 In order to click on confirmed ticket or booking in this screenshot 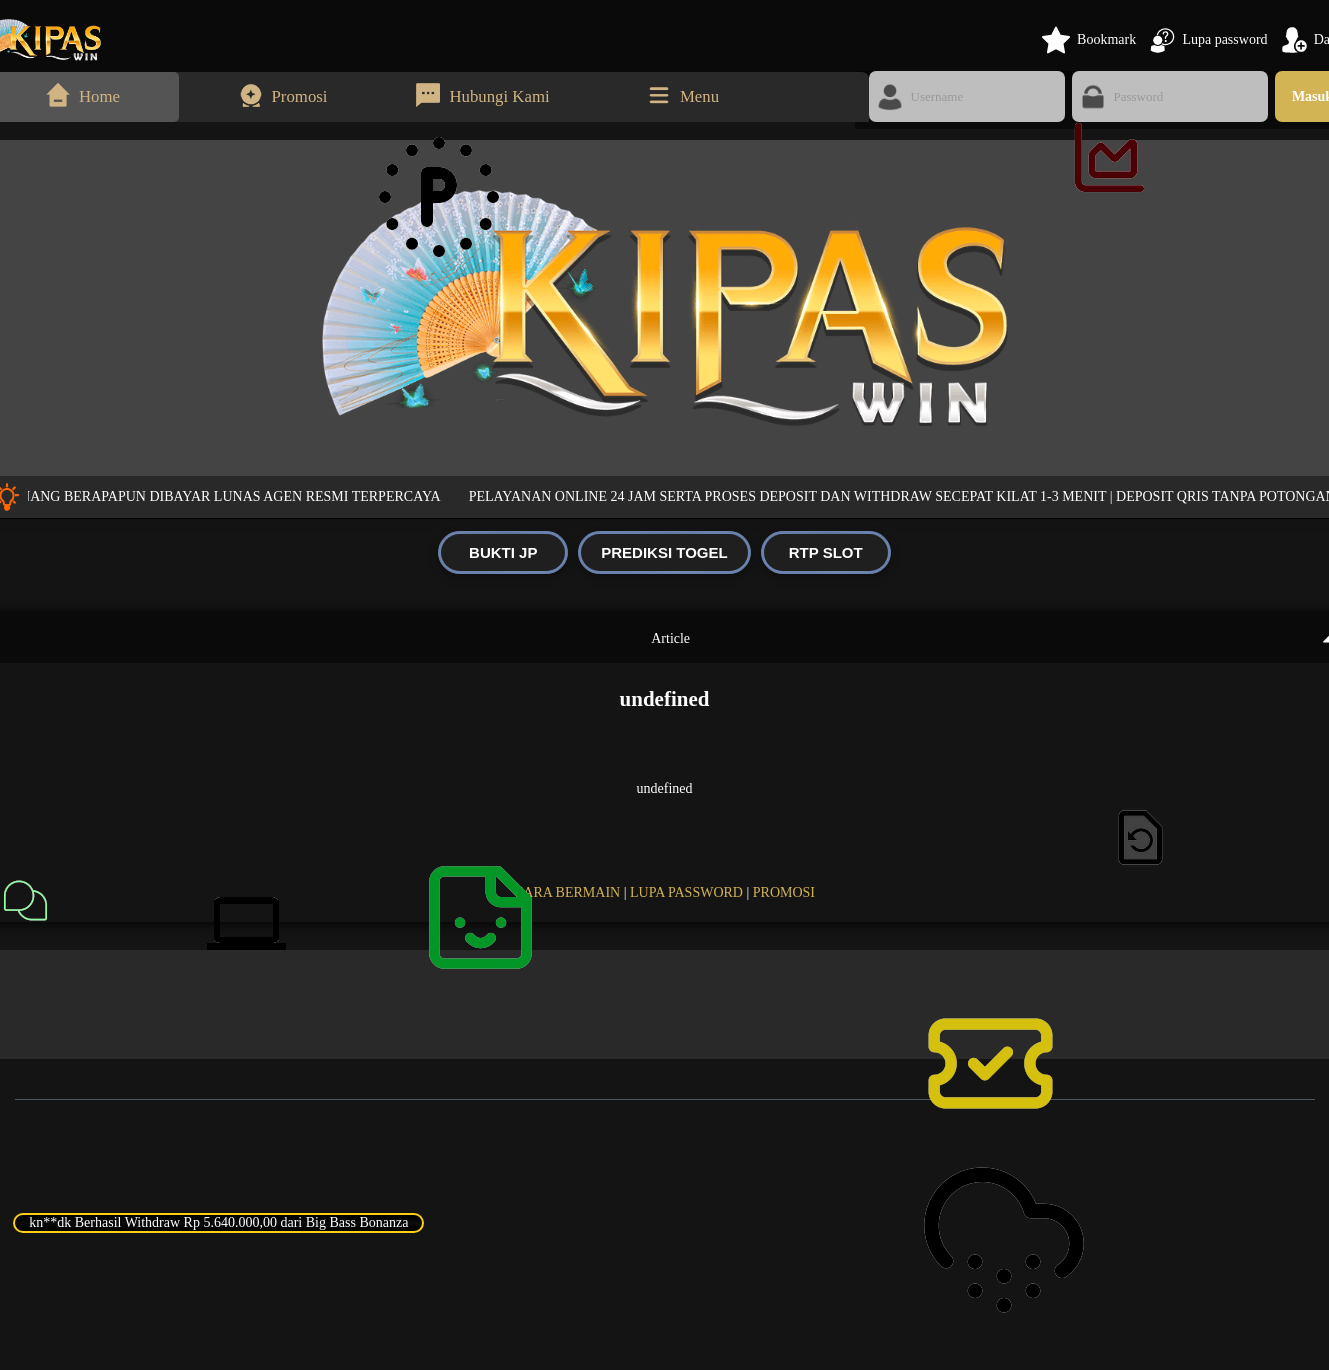, I will do `click(990, 1063)`.